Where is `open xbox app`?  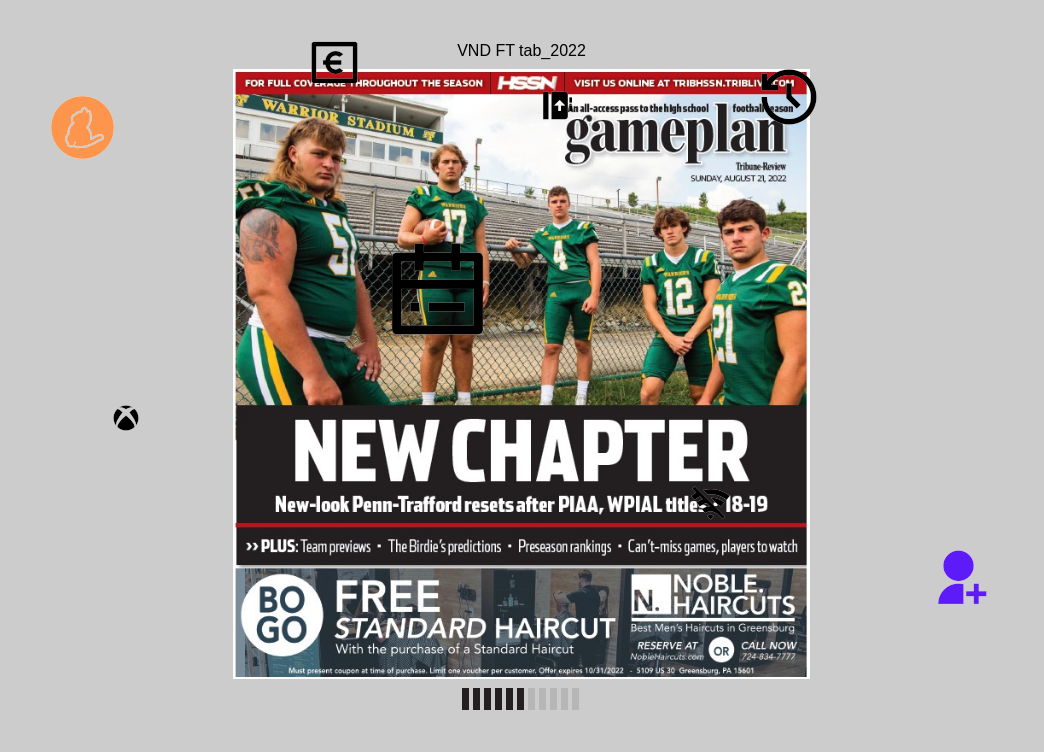 open xbox app is located at coordinates (126, 418).